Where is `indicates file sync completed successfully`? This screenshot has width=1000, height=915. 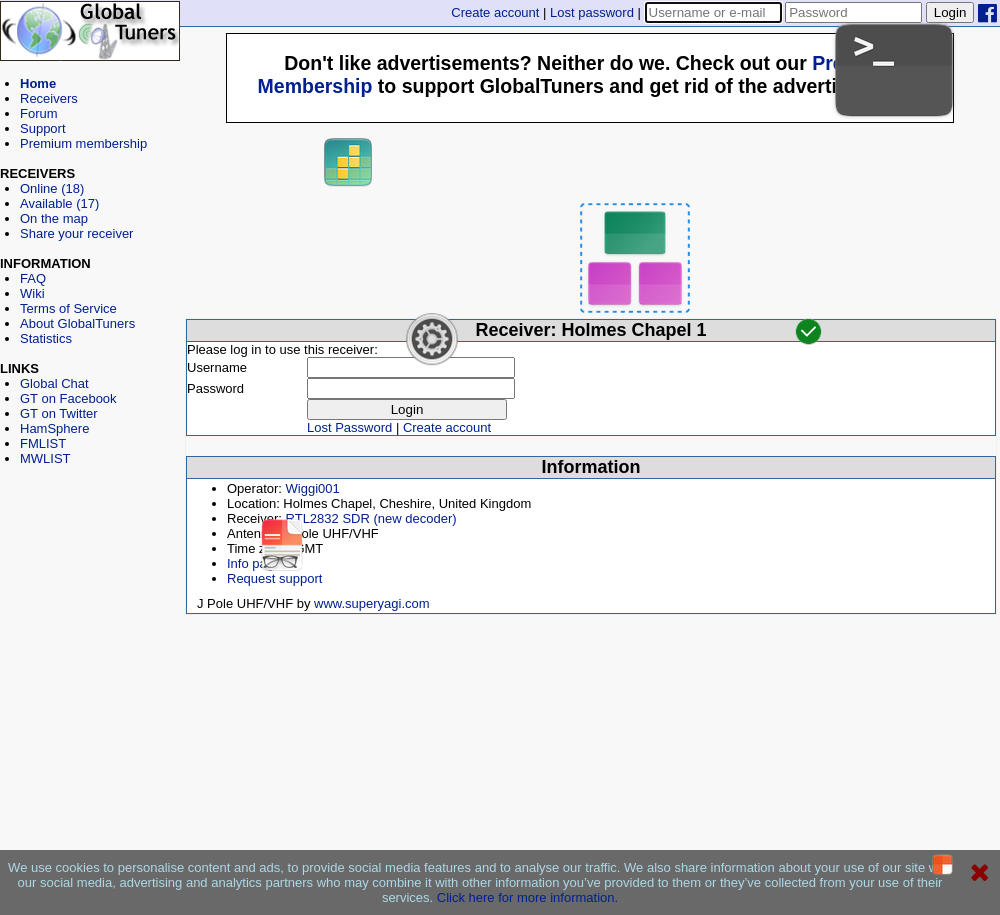
indicates file sync completed successfully is located at coordinates (808, 331).